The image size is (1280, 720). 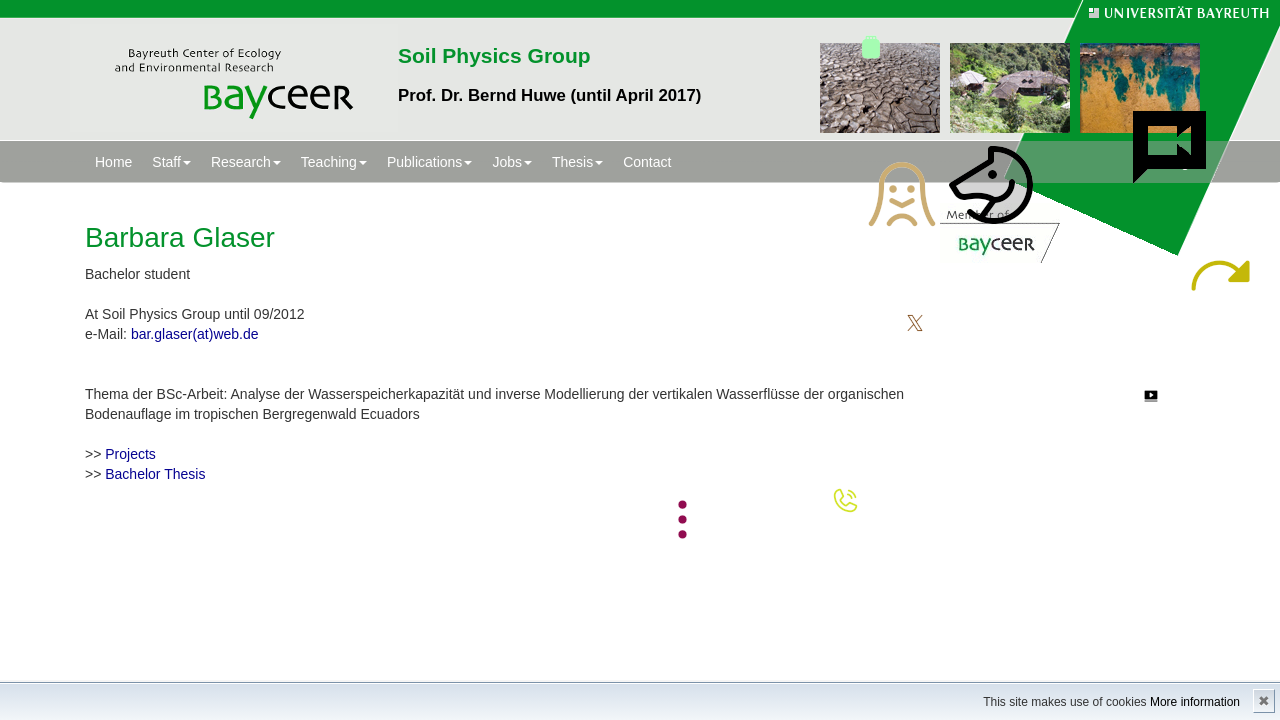 What do you see at coordinates (682, 519) in the screenshot?
I see `open additional options menu` at bounding box center [682, 519].